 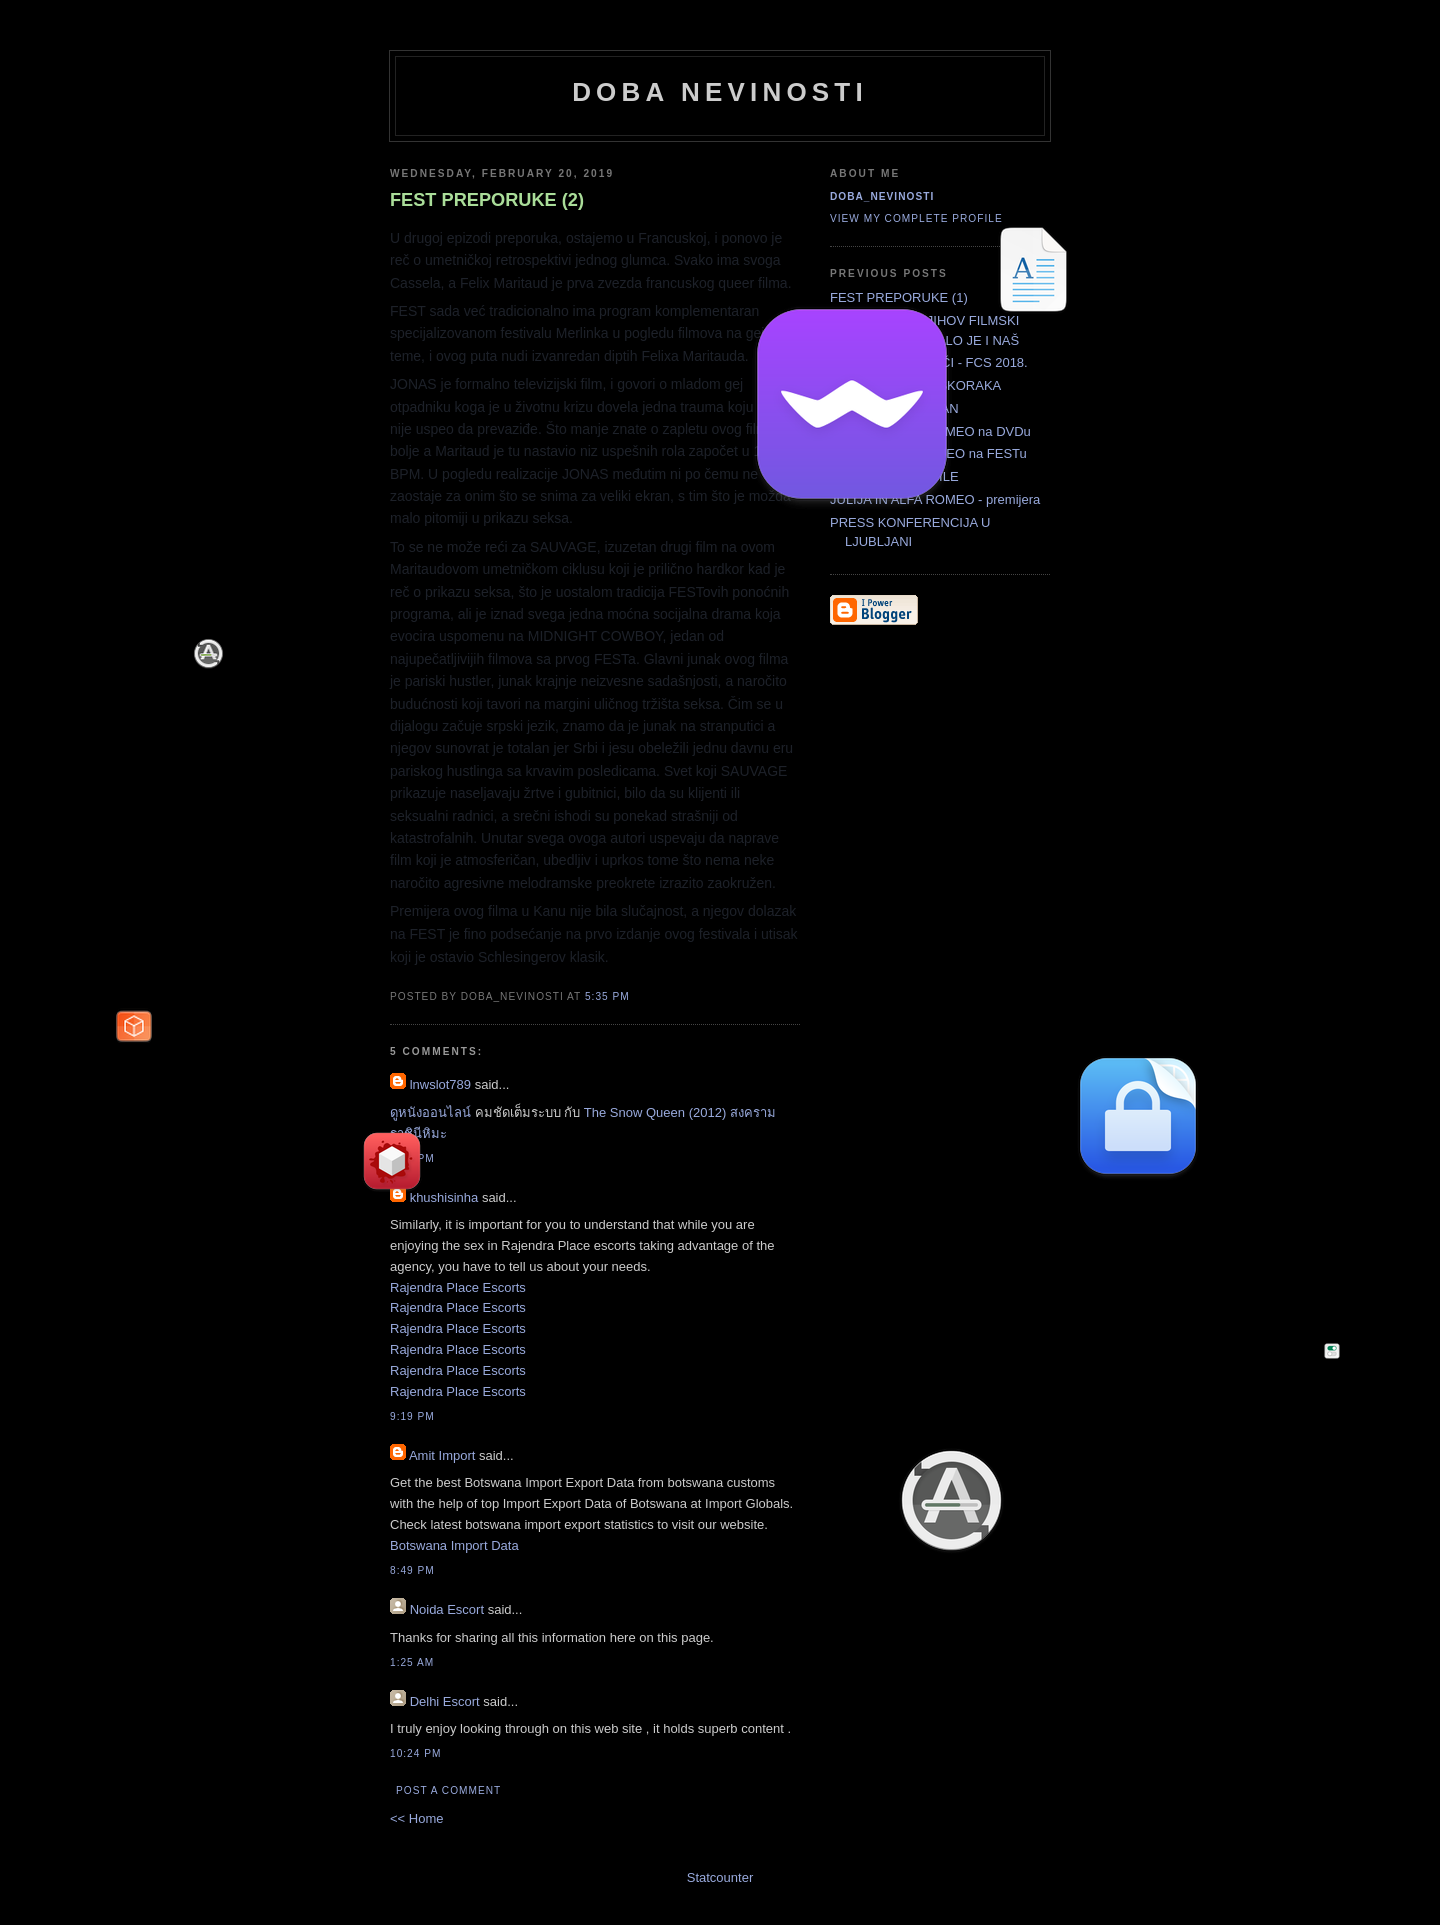 I want to click on open screensaver and lock screen preferences, so click(x=1138, y=1116).